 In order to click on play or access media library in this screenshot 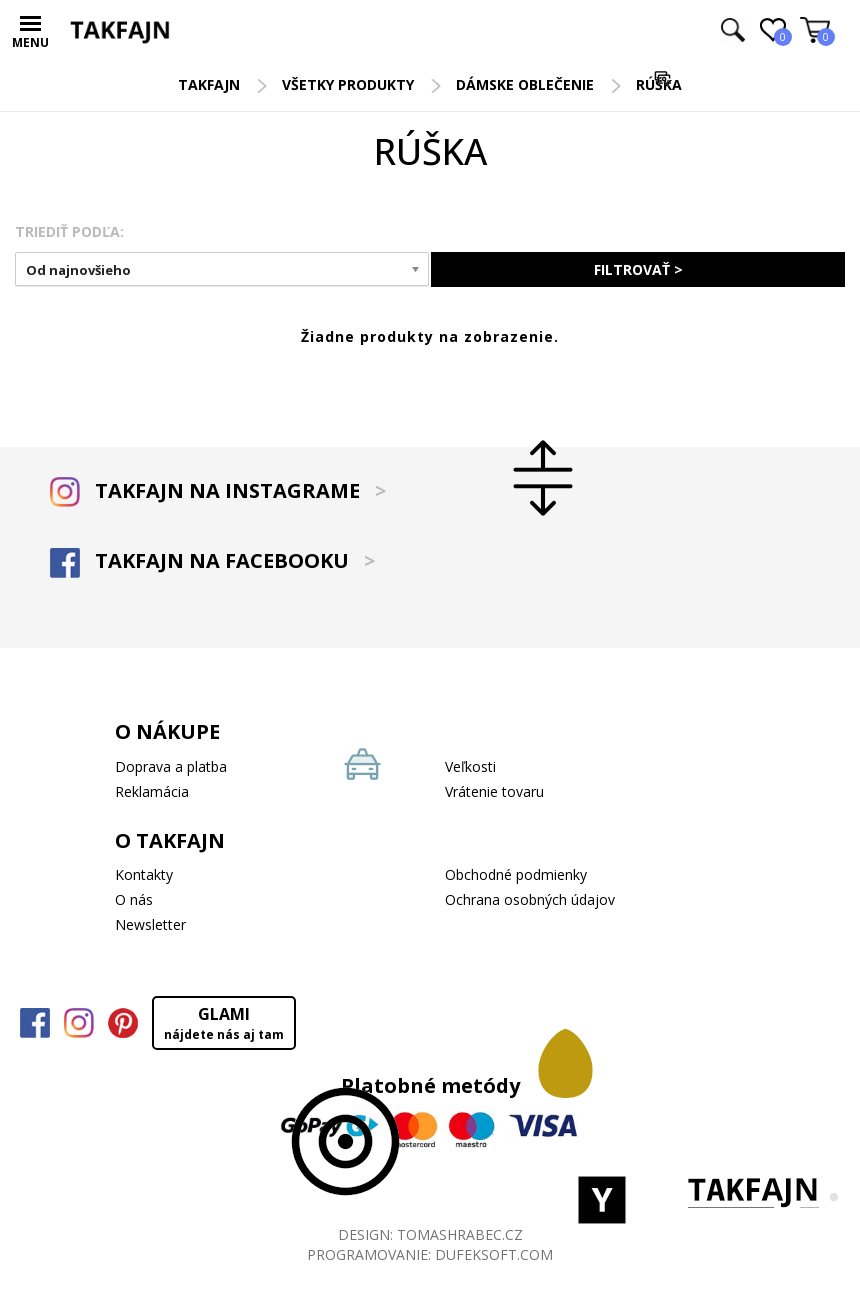, I will do `click(345, 1141)`.